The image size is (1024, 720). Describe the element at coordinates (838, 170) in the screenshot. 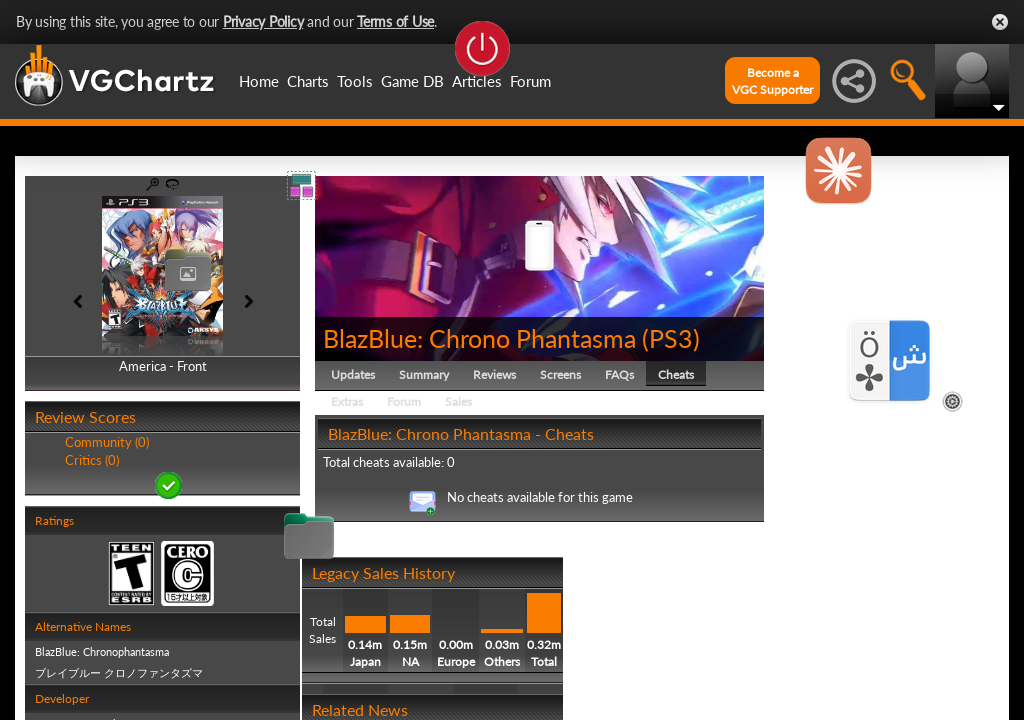

I see `open the Claude AI assistant app` at that location.